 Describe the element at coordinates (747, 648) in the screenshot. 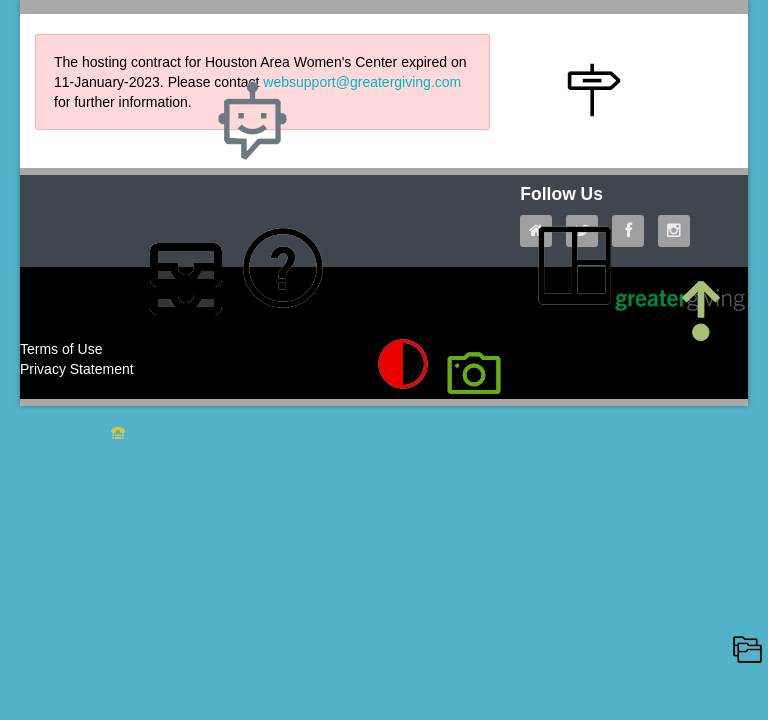

I see `access project submodules` at that location.